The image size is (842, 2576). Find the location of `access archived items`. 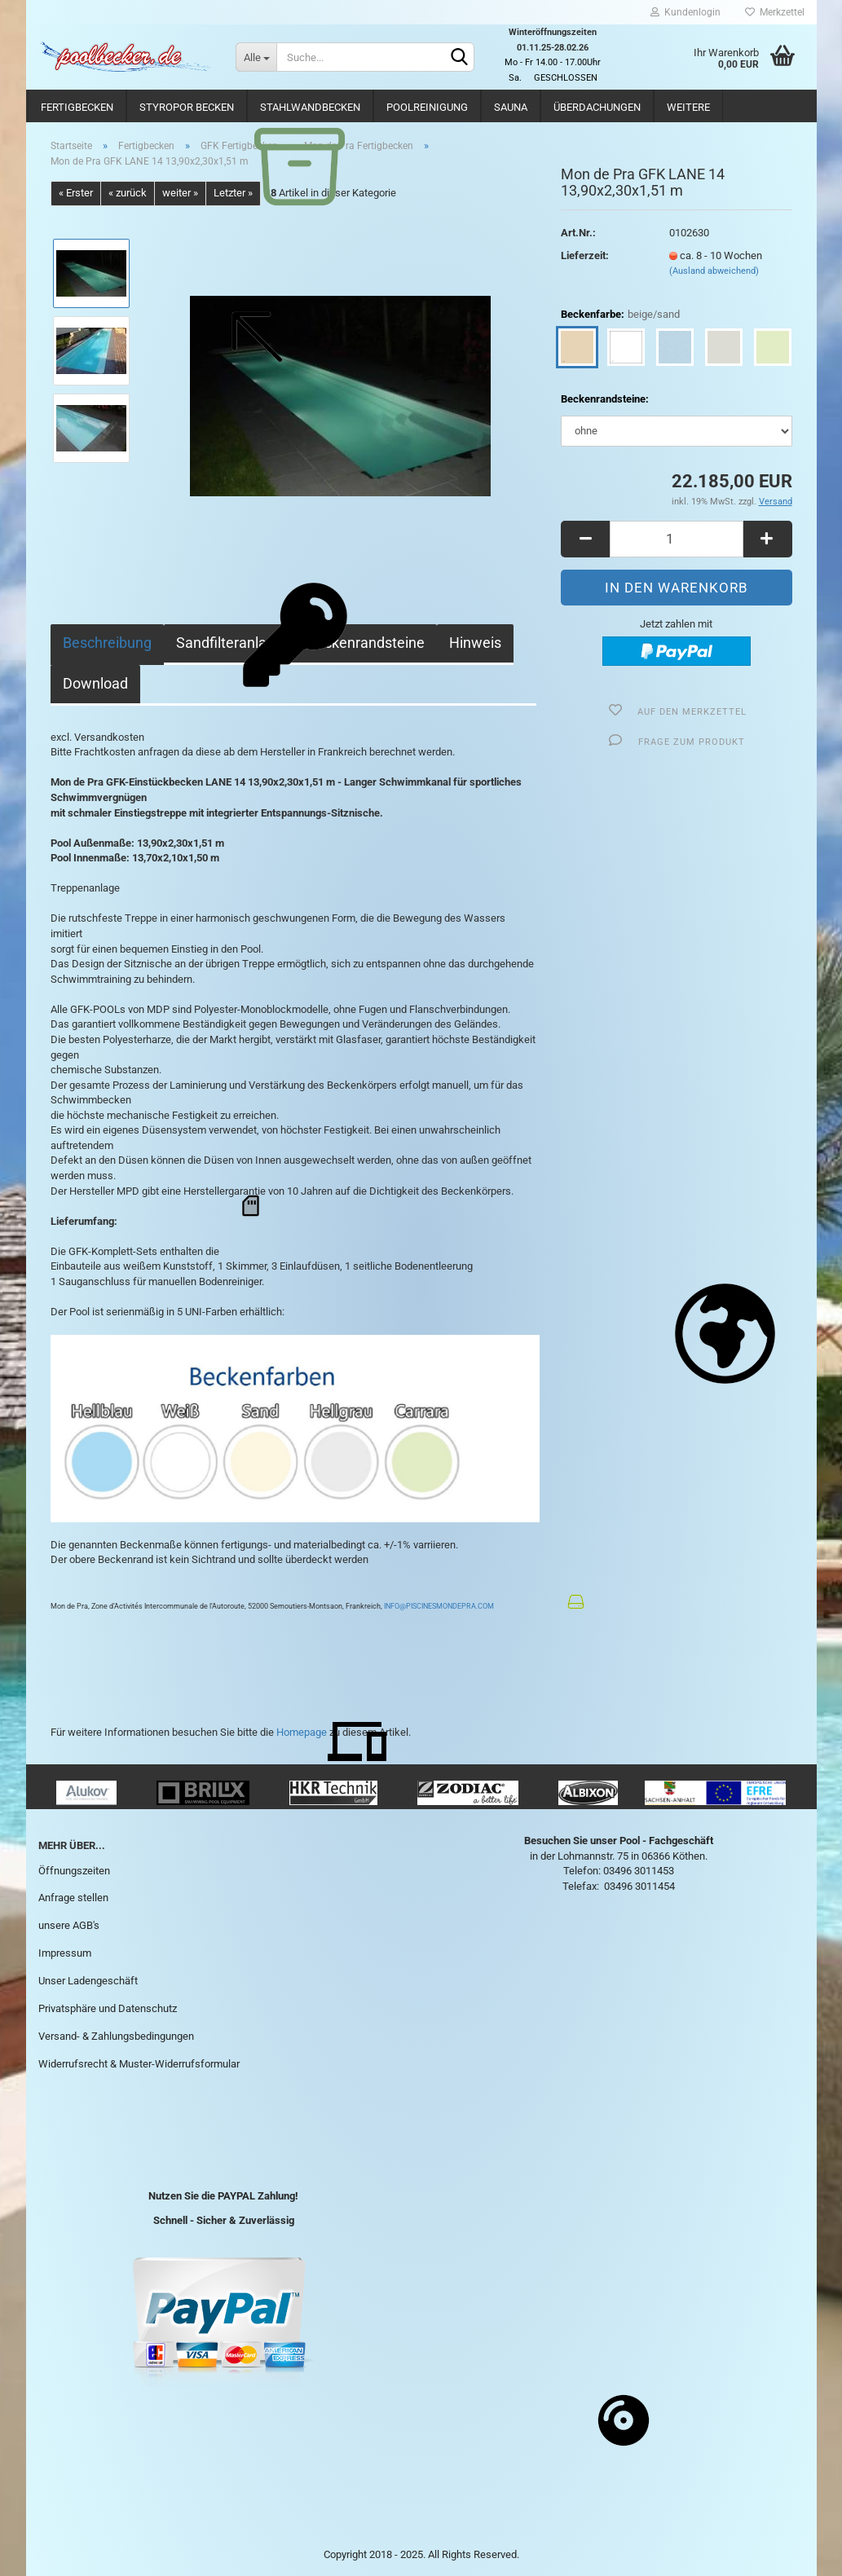

access archived items is located at coordinates (299, 166).